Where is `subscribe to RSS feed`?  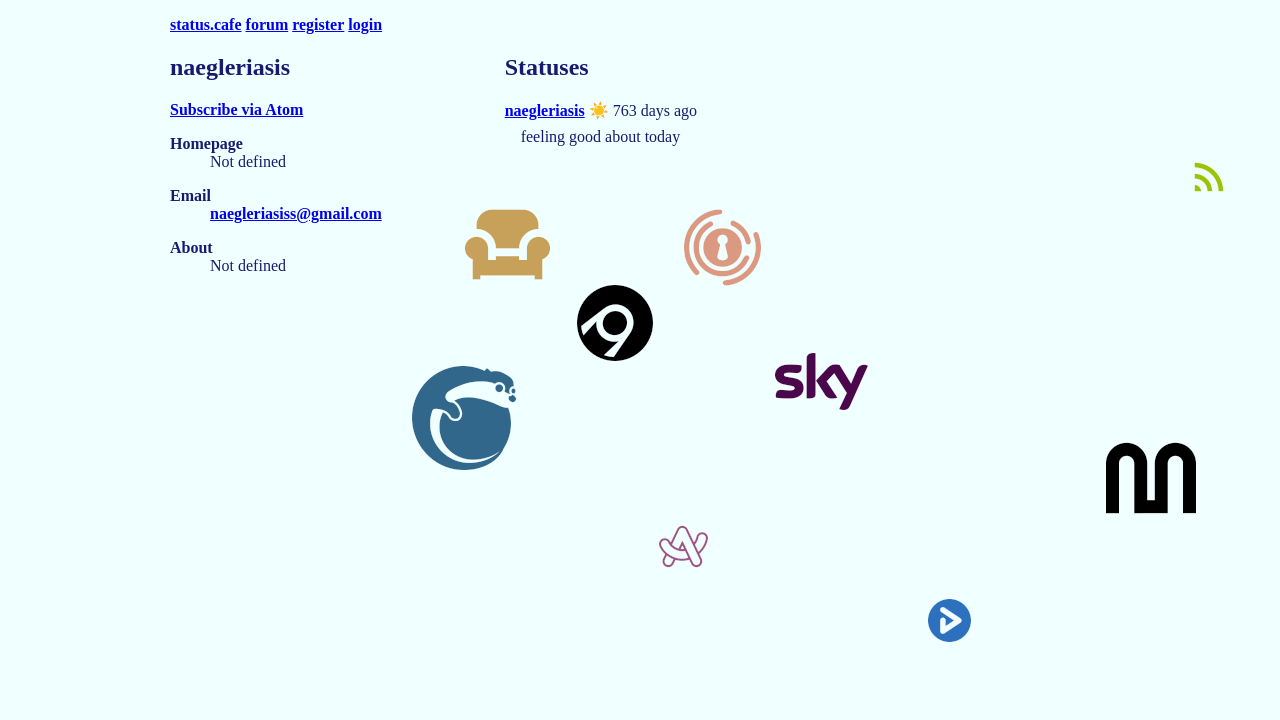
subscribe to RSS feed is located at coordinates (1209, 177).